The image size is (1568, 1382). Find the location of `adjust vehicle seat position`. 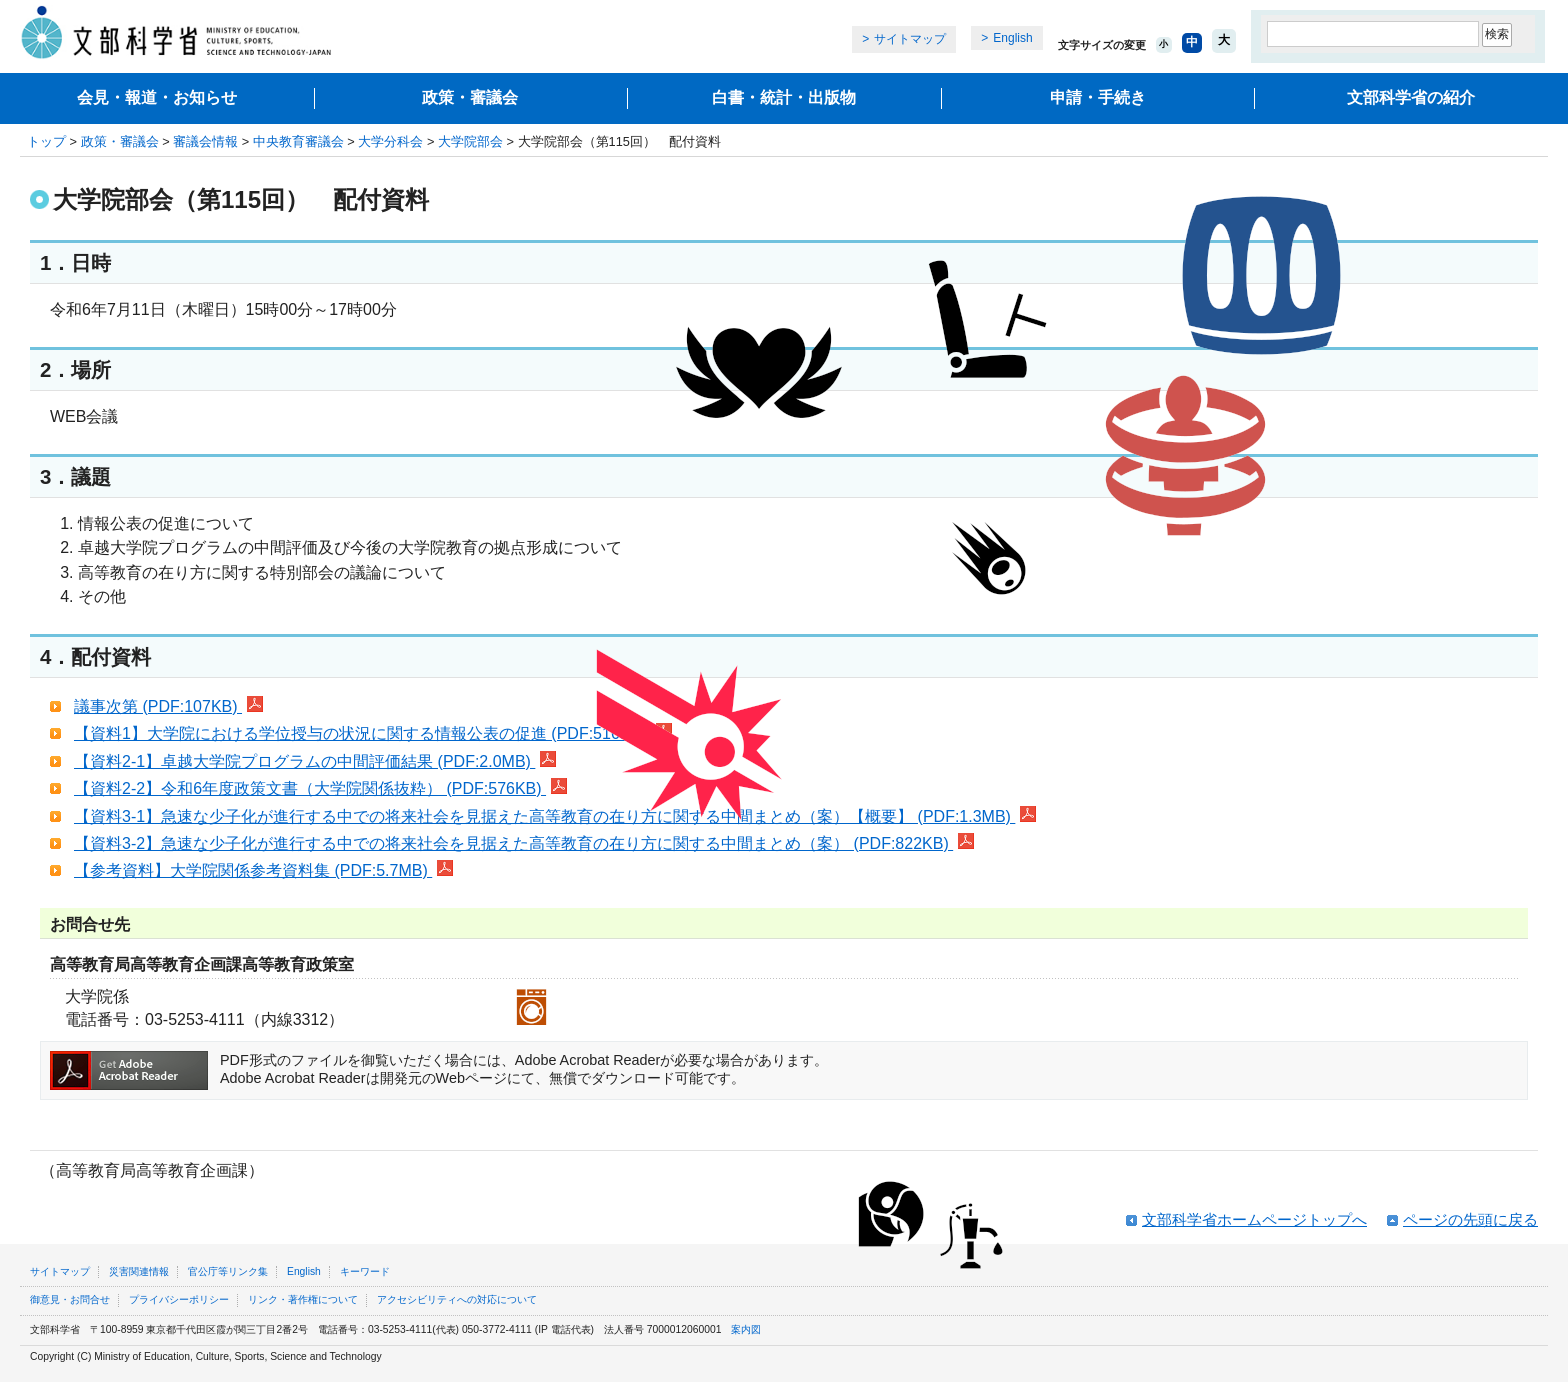

adjust vehicle seat position is located at coordinates (987, 320).